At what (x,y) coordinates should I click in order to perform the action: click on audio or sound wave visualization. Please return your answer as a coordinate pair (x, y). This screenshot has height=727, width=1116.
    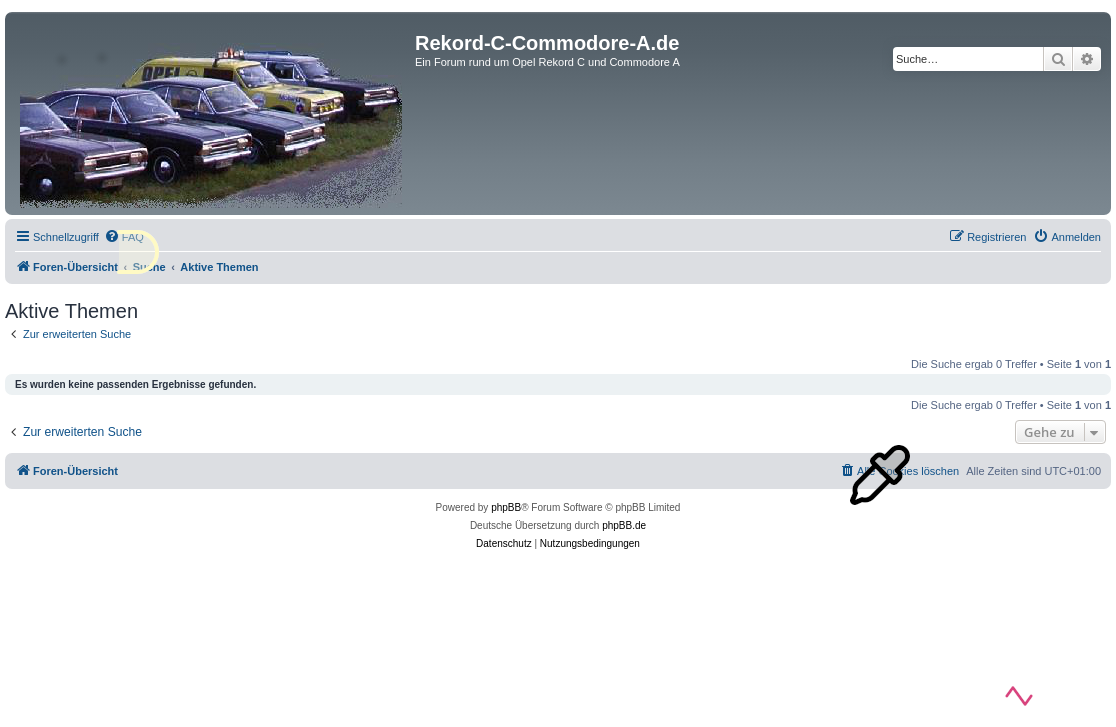
    Looking at the image, I should click on (1019, 696).